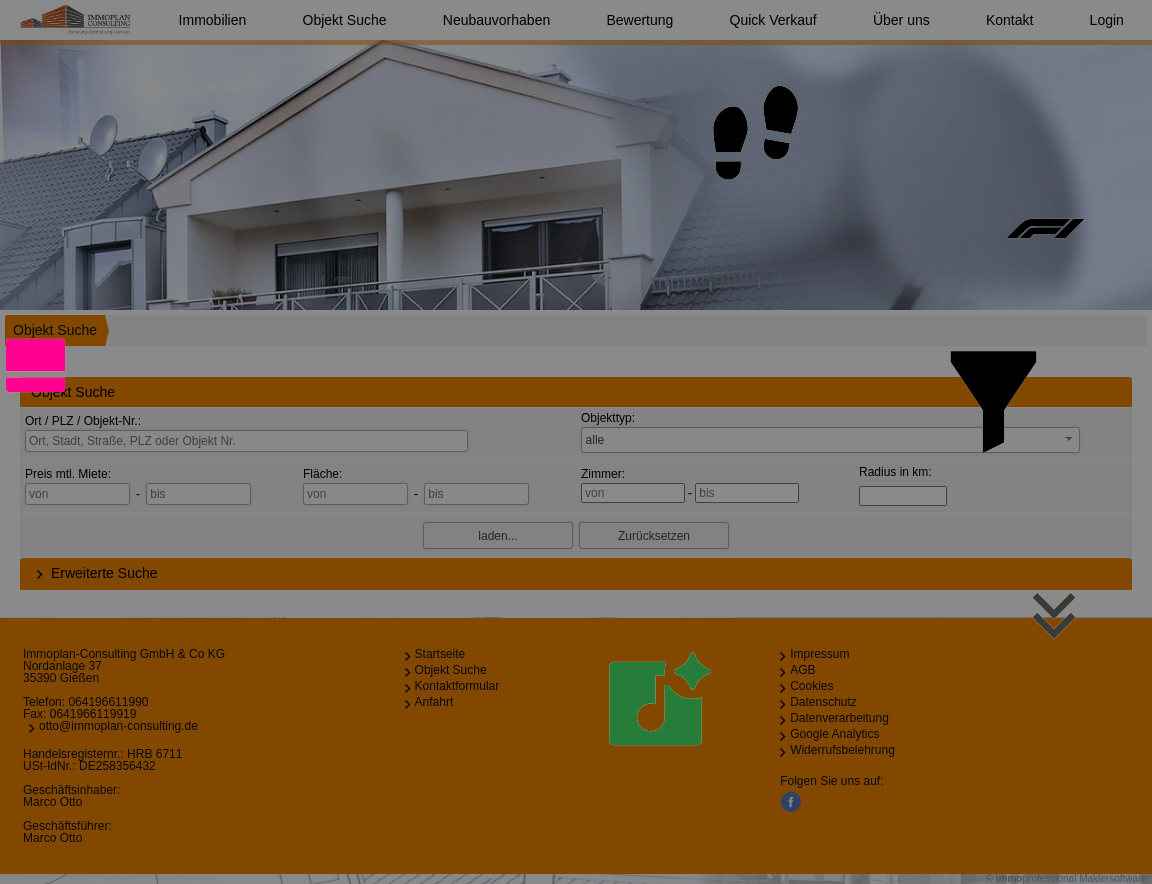 This screenshot has width=1152, height=884. What do you see at coordinates (1054, 614) in the screenshot?
I see `scroll down to see more content` at bounding box center [1054, 614].